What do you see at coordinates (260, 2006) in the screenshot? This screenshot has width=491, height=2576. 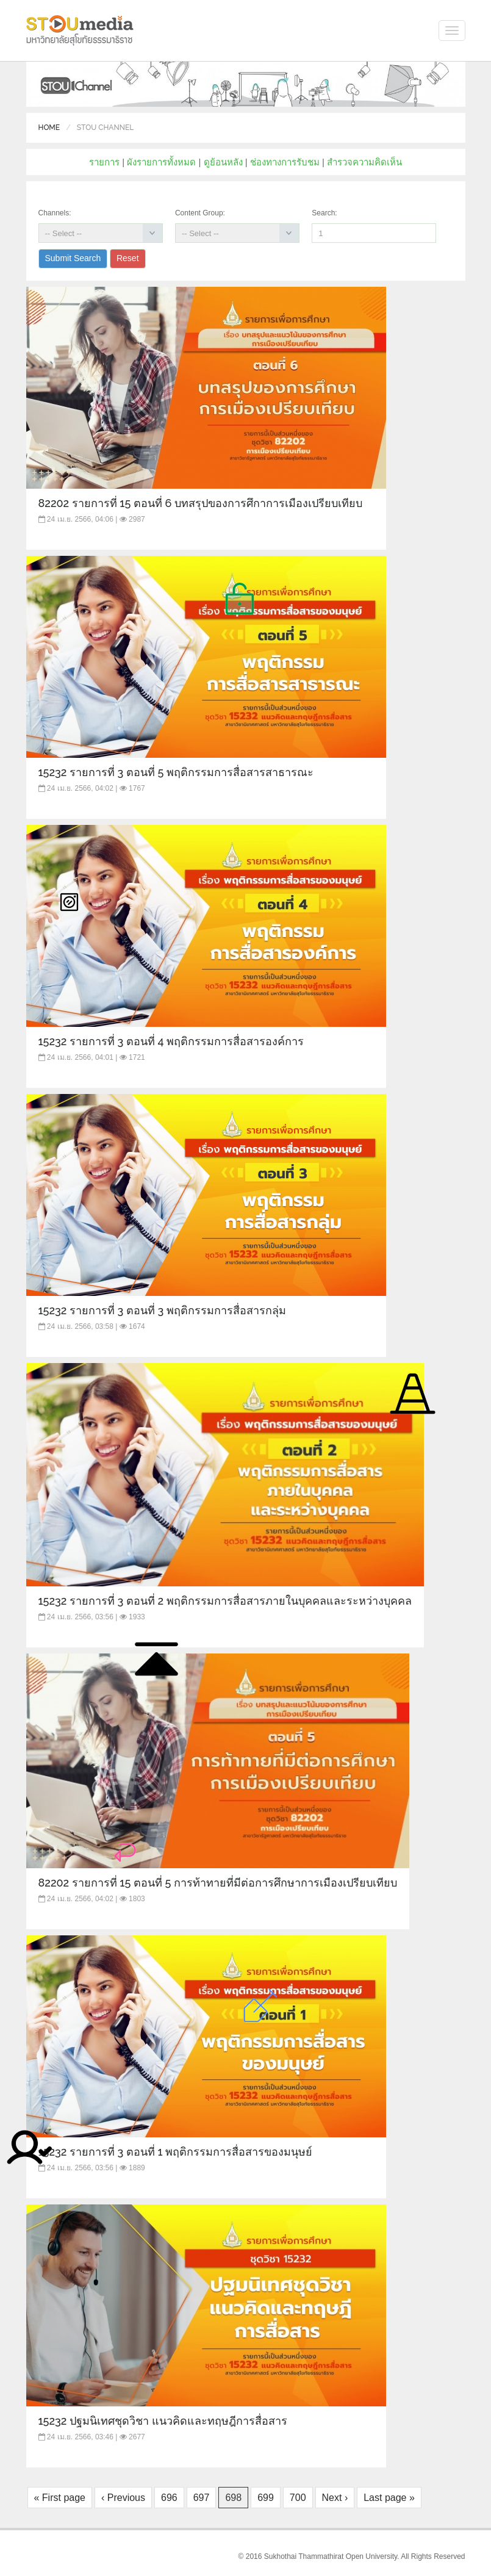 I see `access gardening or landscaping tools` at bounding box center [260, 2006].